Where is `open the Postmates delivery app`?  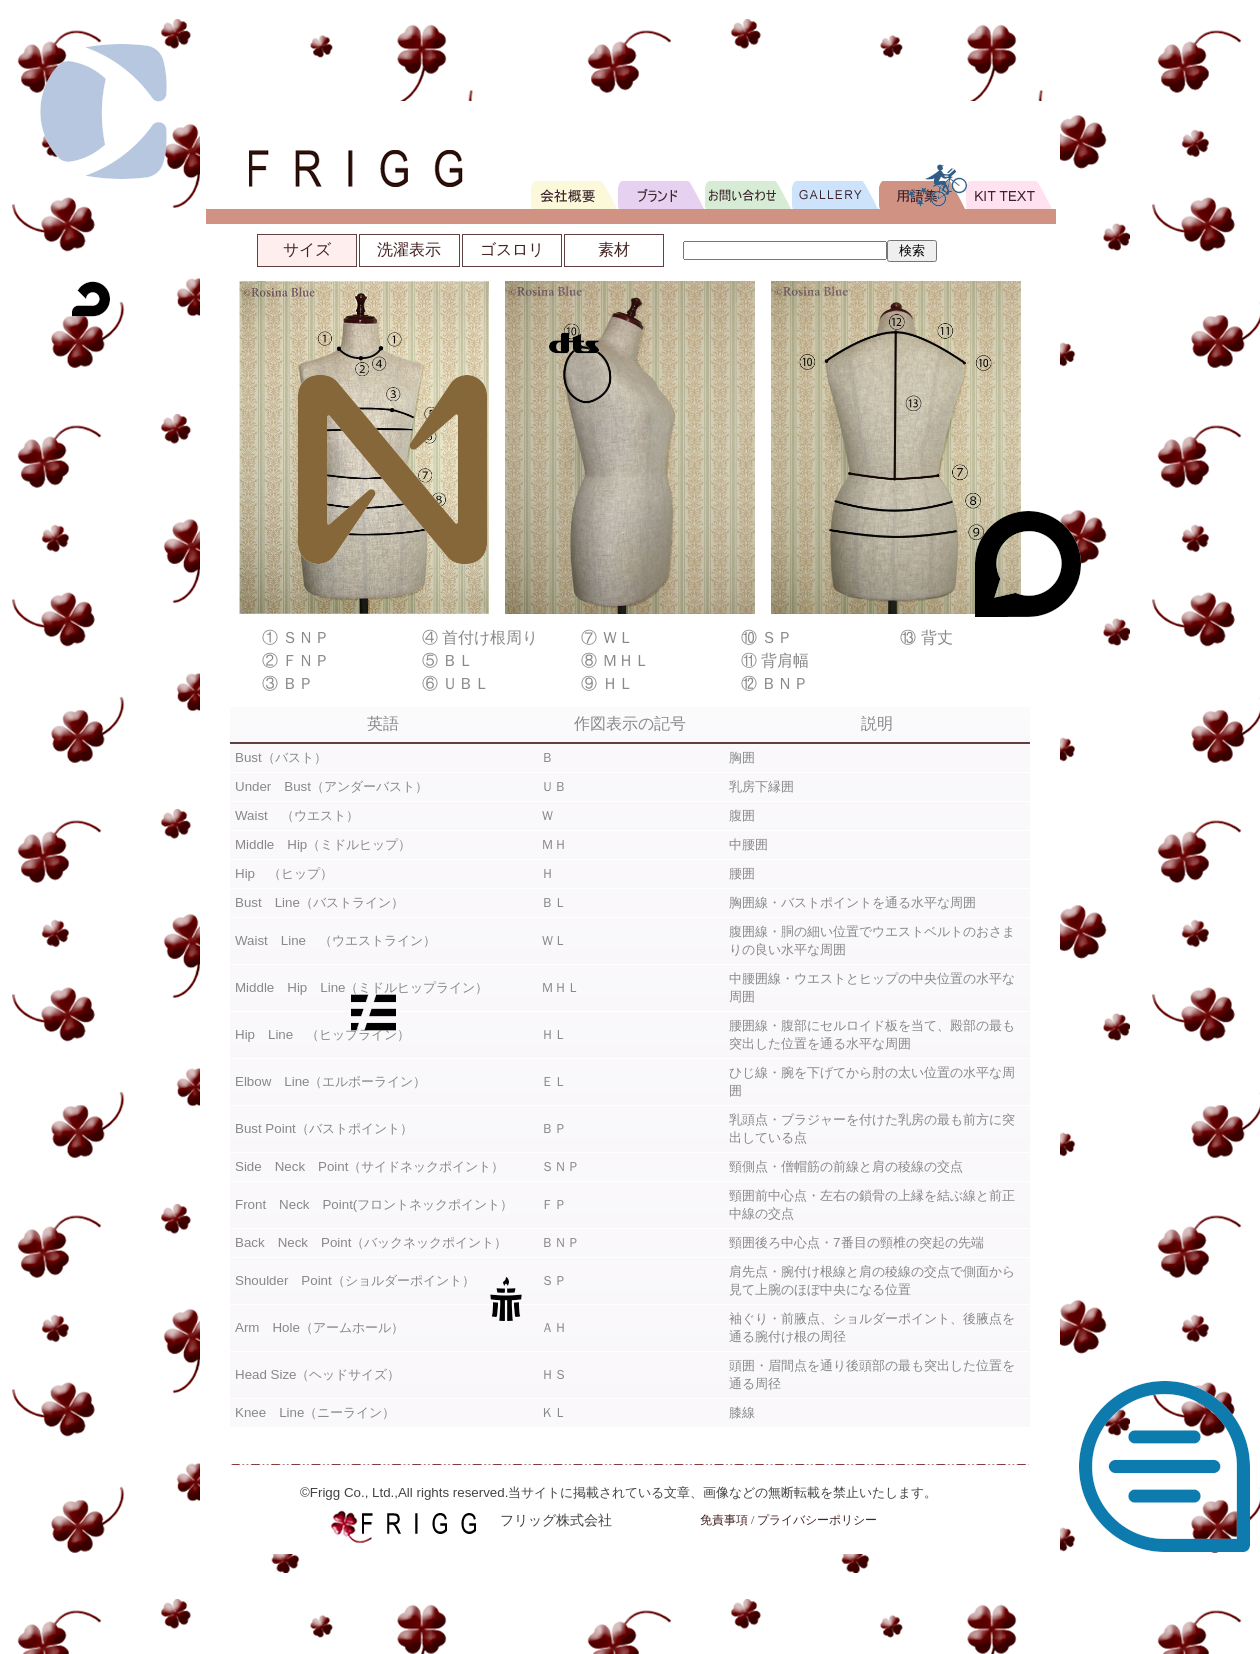 open the Postmates delivery app is located at coordinates (937, 186).